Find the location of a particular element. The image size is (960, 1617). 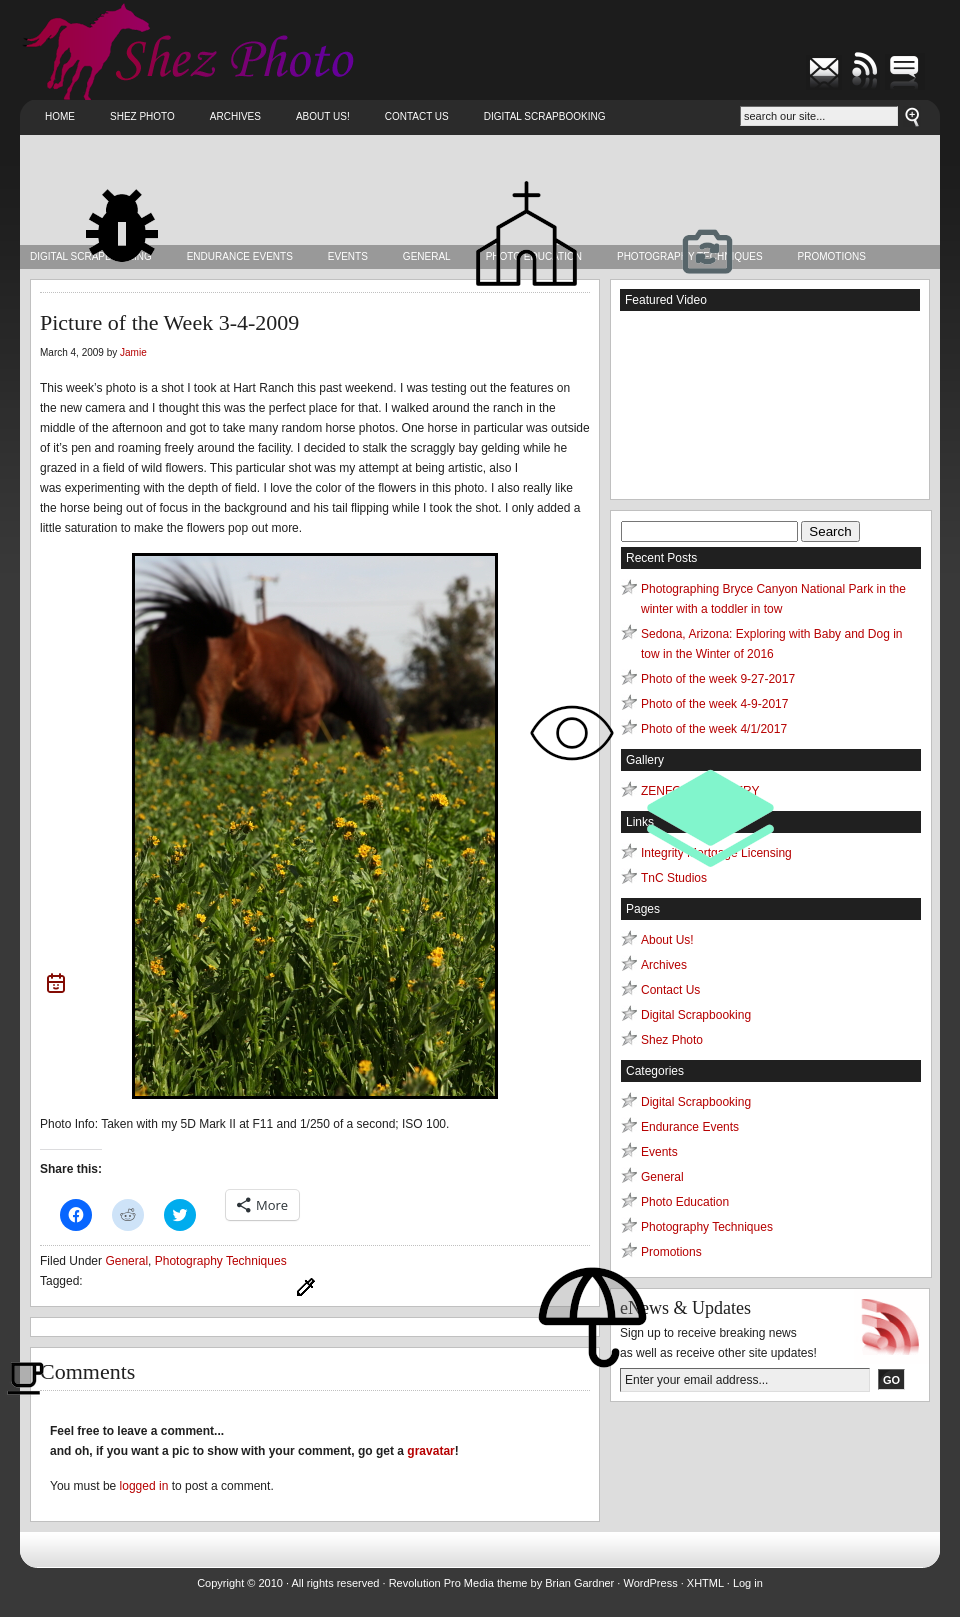

find pest control services nearby is located at coordinates (122, 226).